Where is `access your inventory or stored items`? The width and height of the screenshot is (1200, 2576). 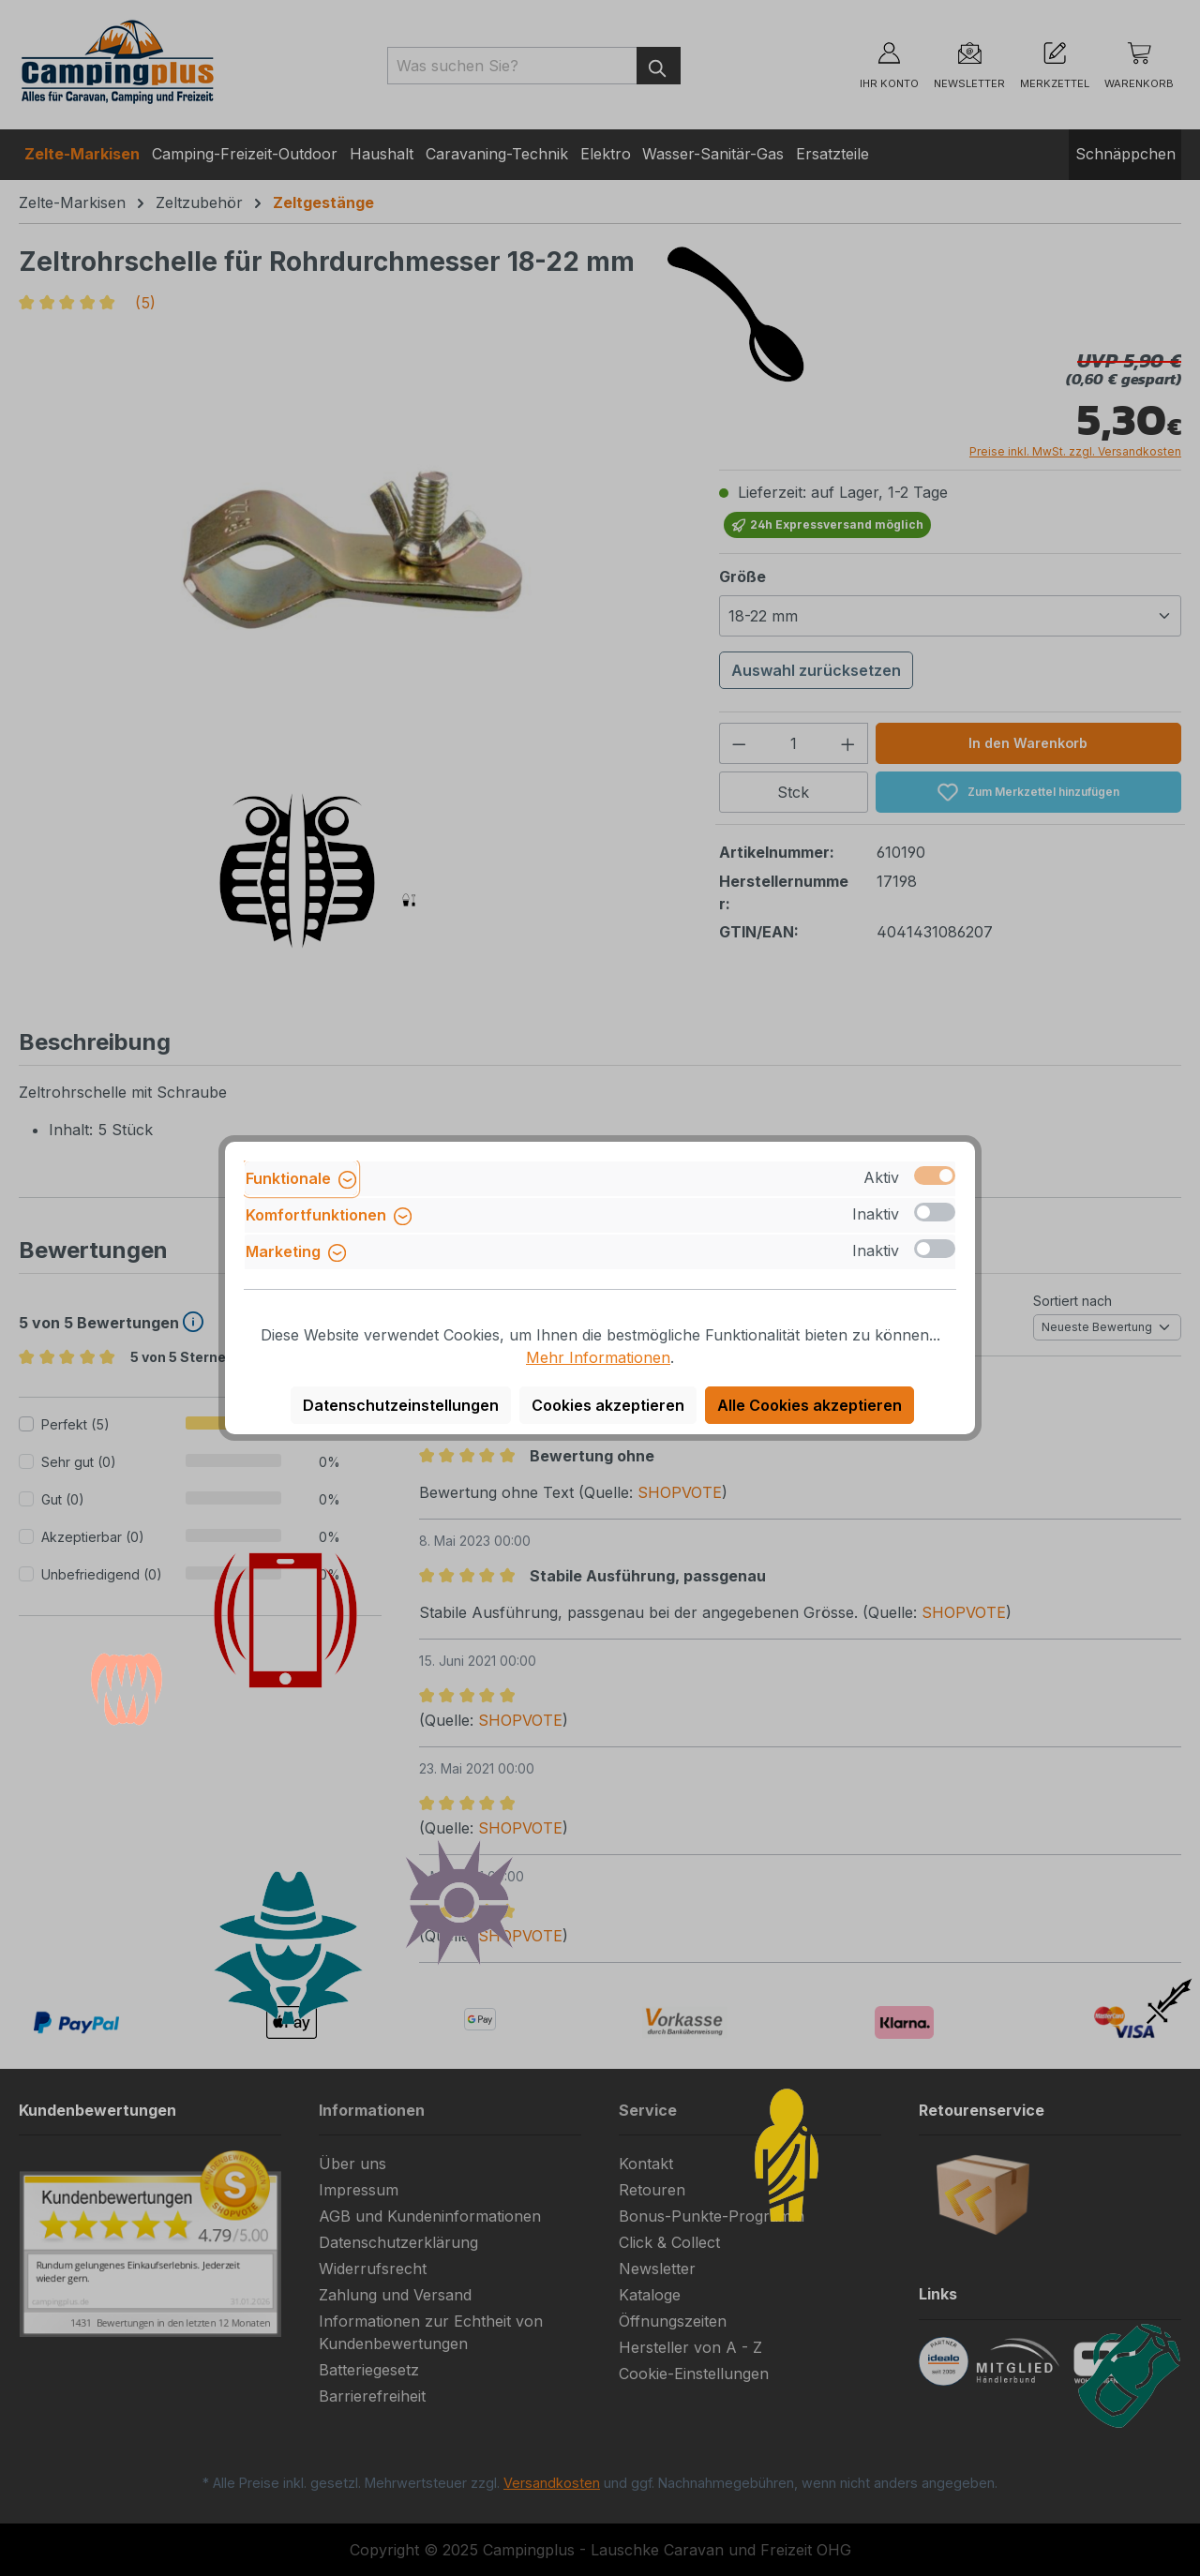 access your inventory or stored items is located at coordinates (1129, 2375).